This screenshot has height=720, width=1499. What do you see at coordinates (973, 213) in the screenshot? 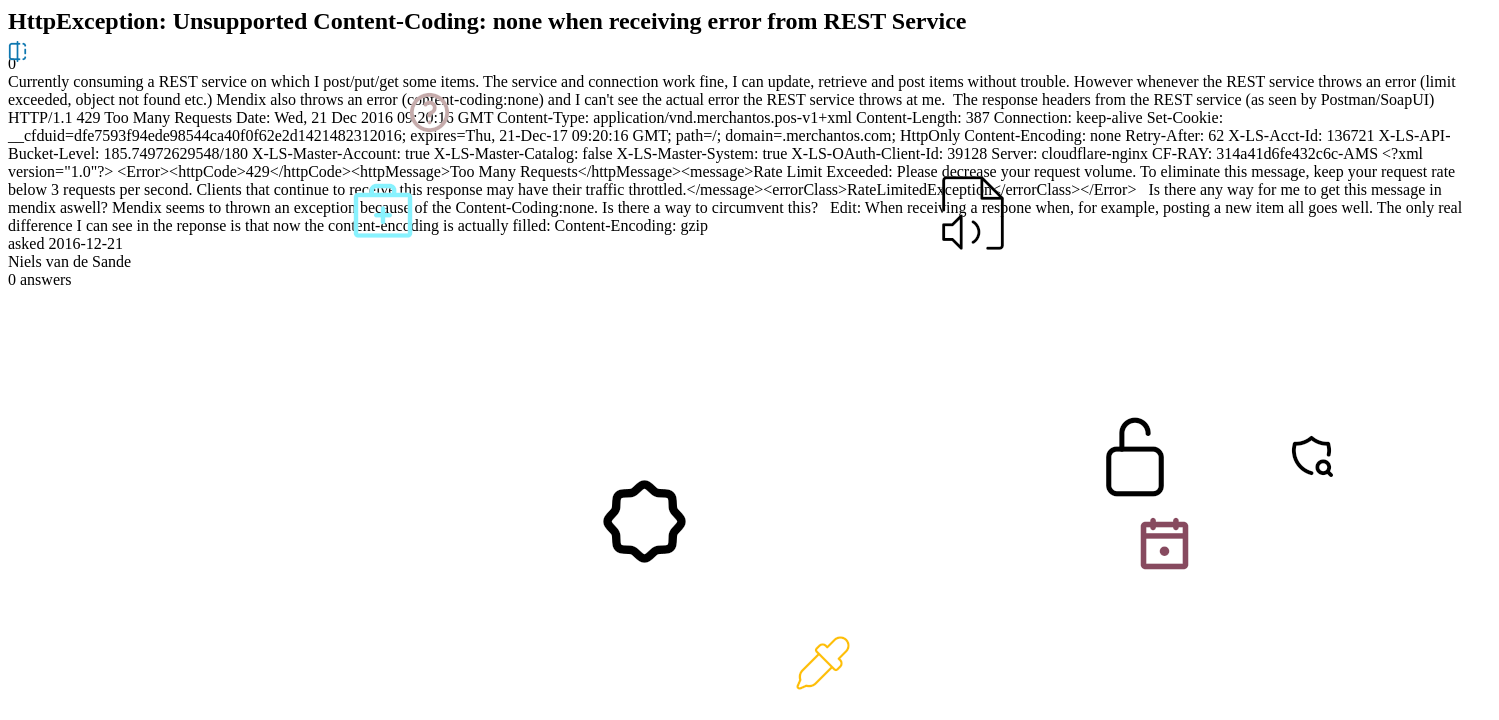
I see `open an audio file` at bounding box center [973, 213].